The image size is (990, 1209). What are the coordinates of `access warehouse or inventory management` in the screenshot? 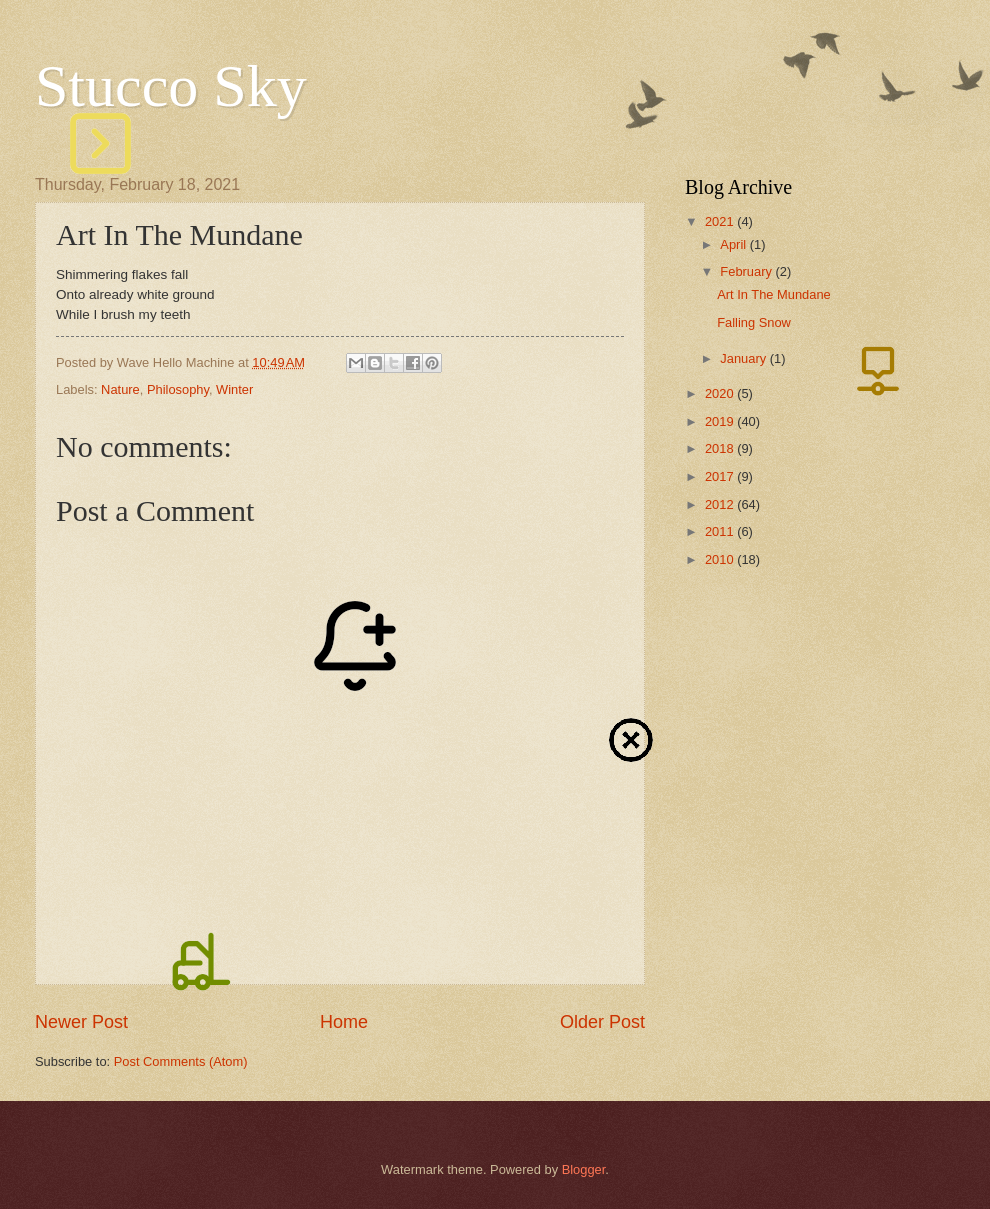 It's located at (200, 963).